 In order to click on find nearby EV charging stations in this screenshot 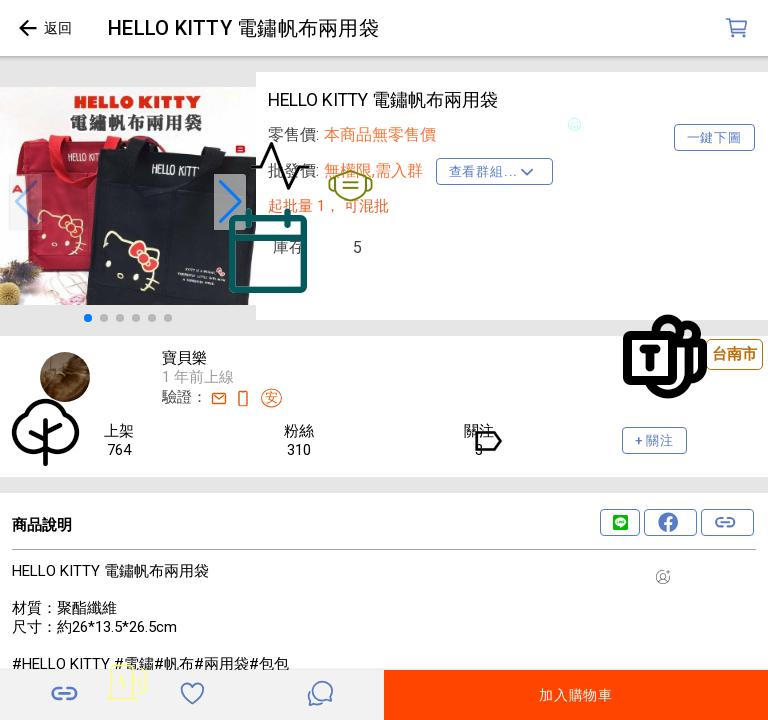, I will do `click(125, 682)`.